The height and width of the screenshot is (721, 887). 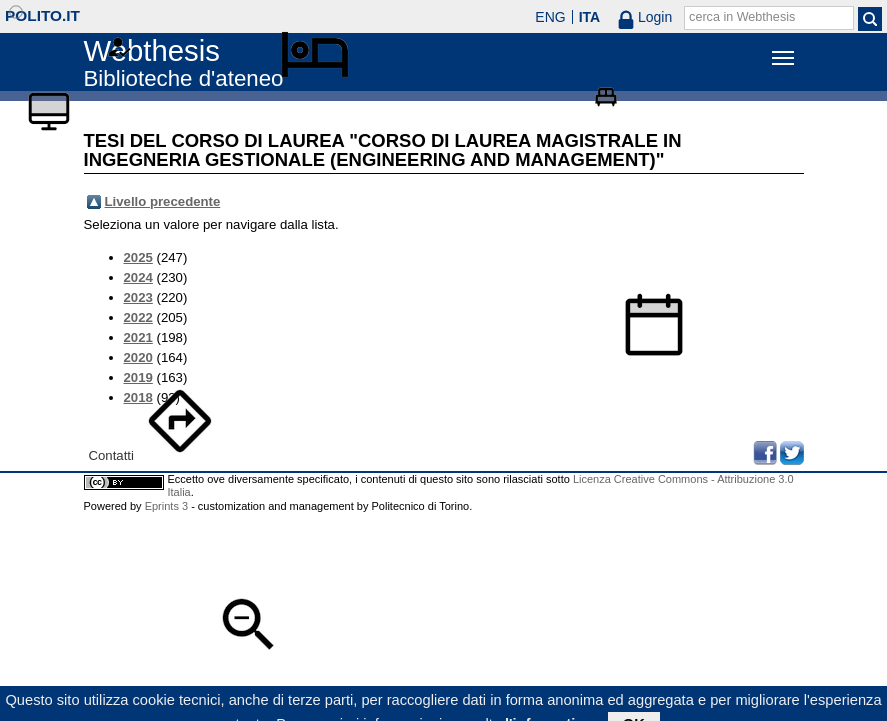 I want to click on verify or approve a user account, so click(x=119, y=47).